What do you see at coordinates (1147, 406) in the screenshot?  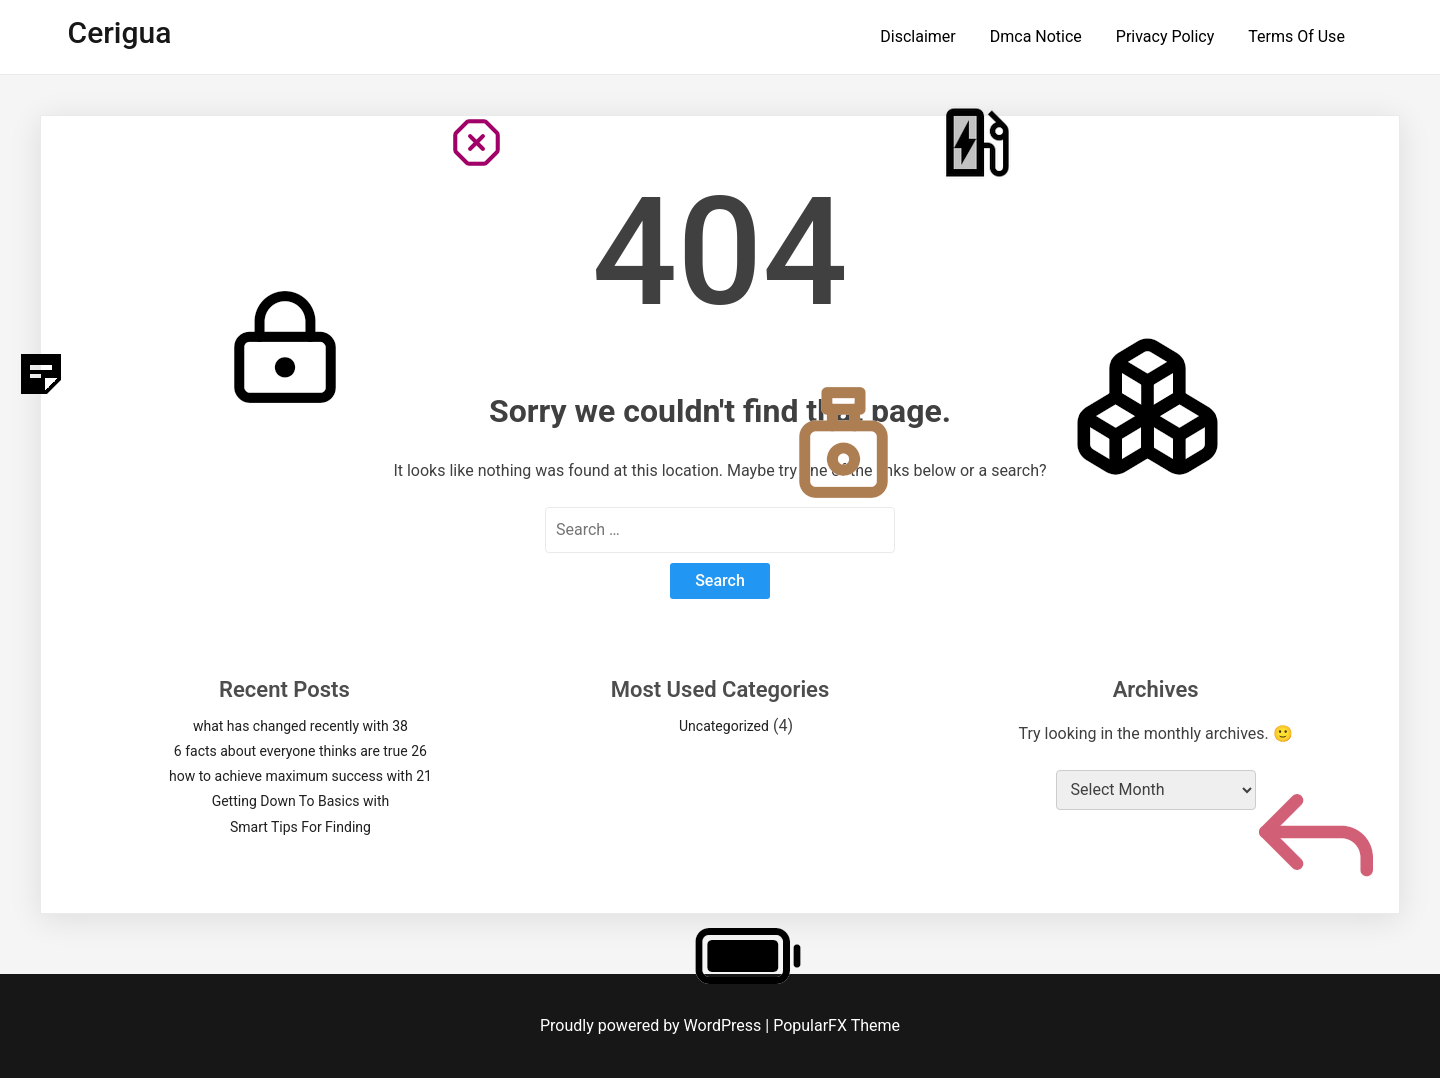 I see `view inventory or packages` at bounding box center [1147, 406].